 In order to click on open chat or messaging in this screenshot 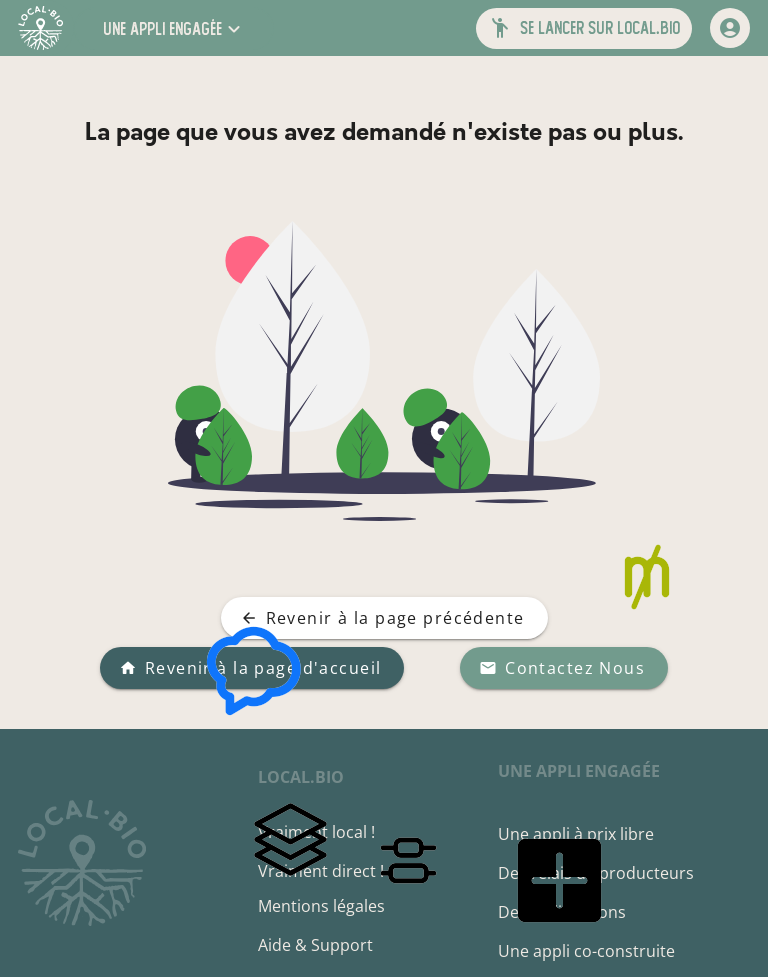, I will do `click(252, 671)`.